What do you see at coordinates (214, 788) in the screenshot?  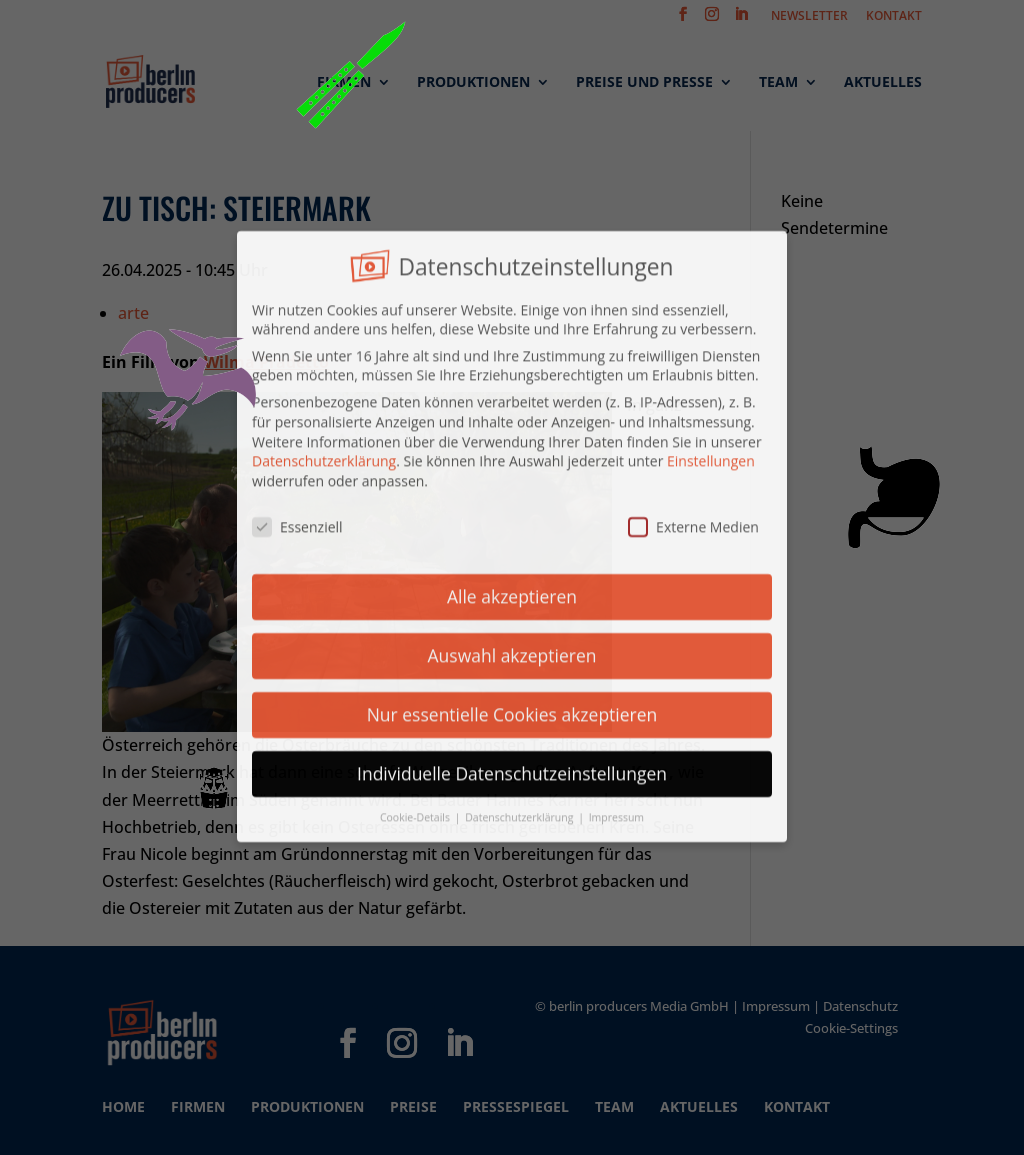 I see `select metal golem character or unit` at bounding box center [214, 788].